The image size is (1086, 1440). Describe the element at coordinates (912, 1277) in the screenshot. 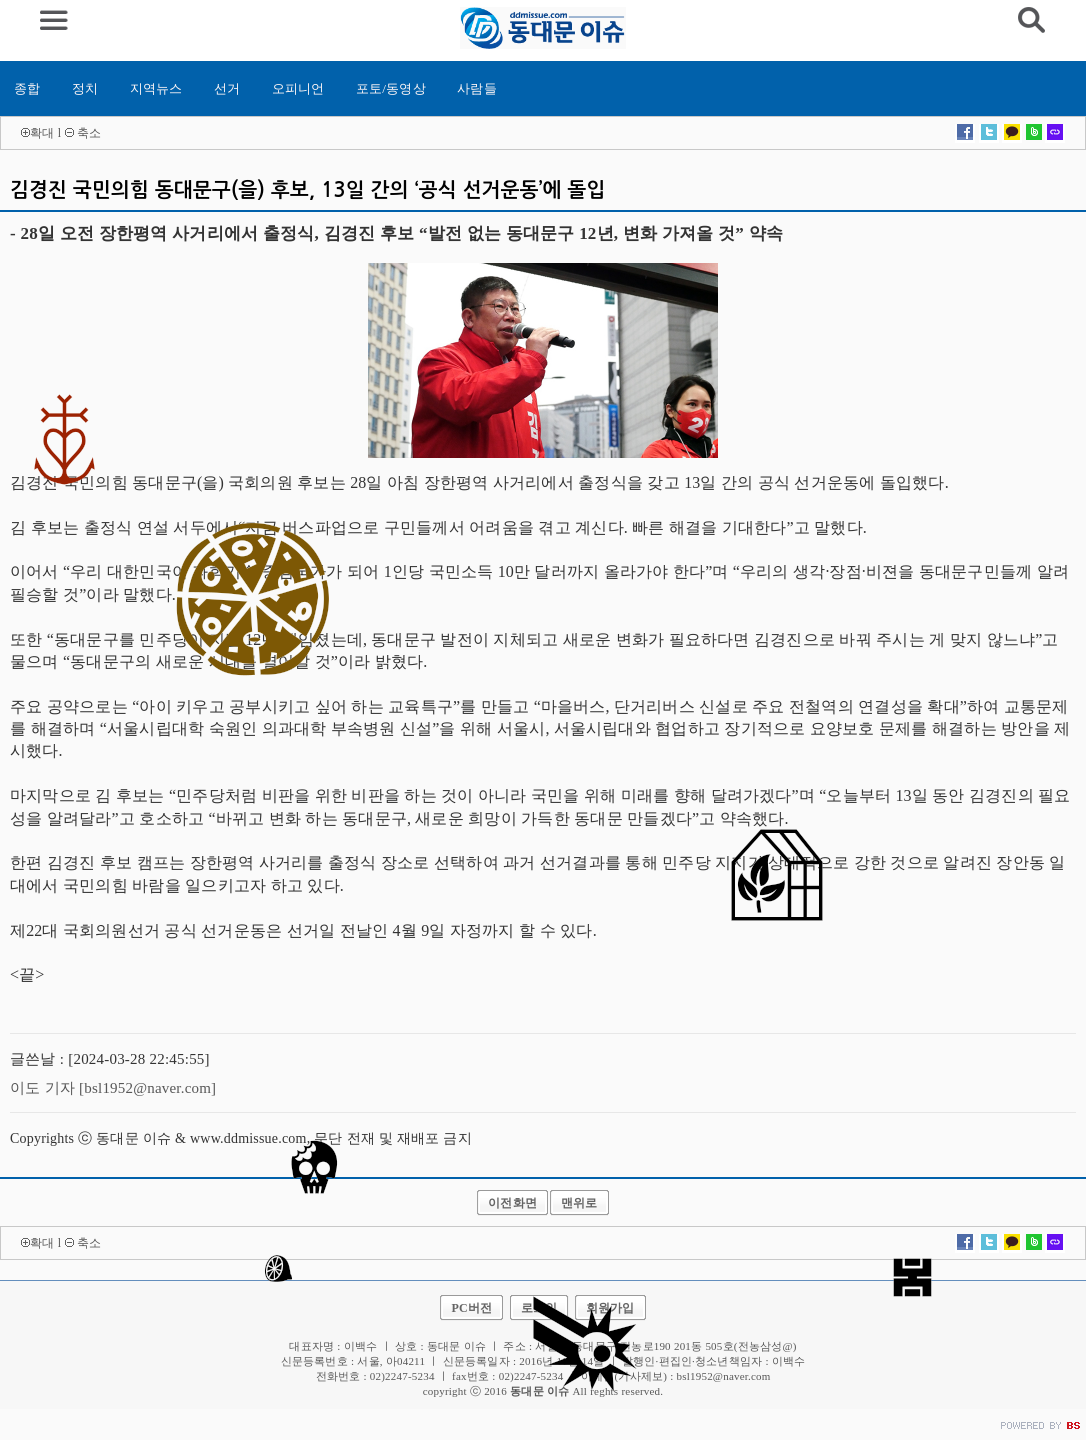

I see `abstract game element or tile` at that location.